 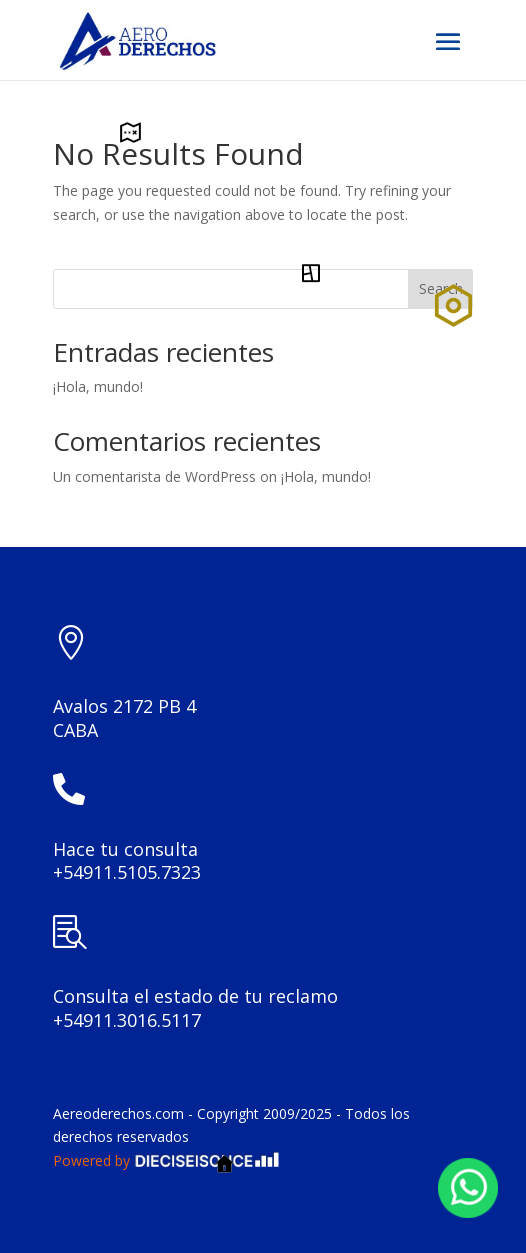 I want to click on create a photo collage, so click(x=311, y=273).